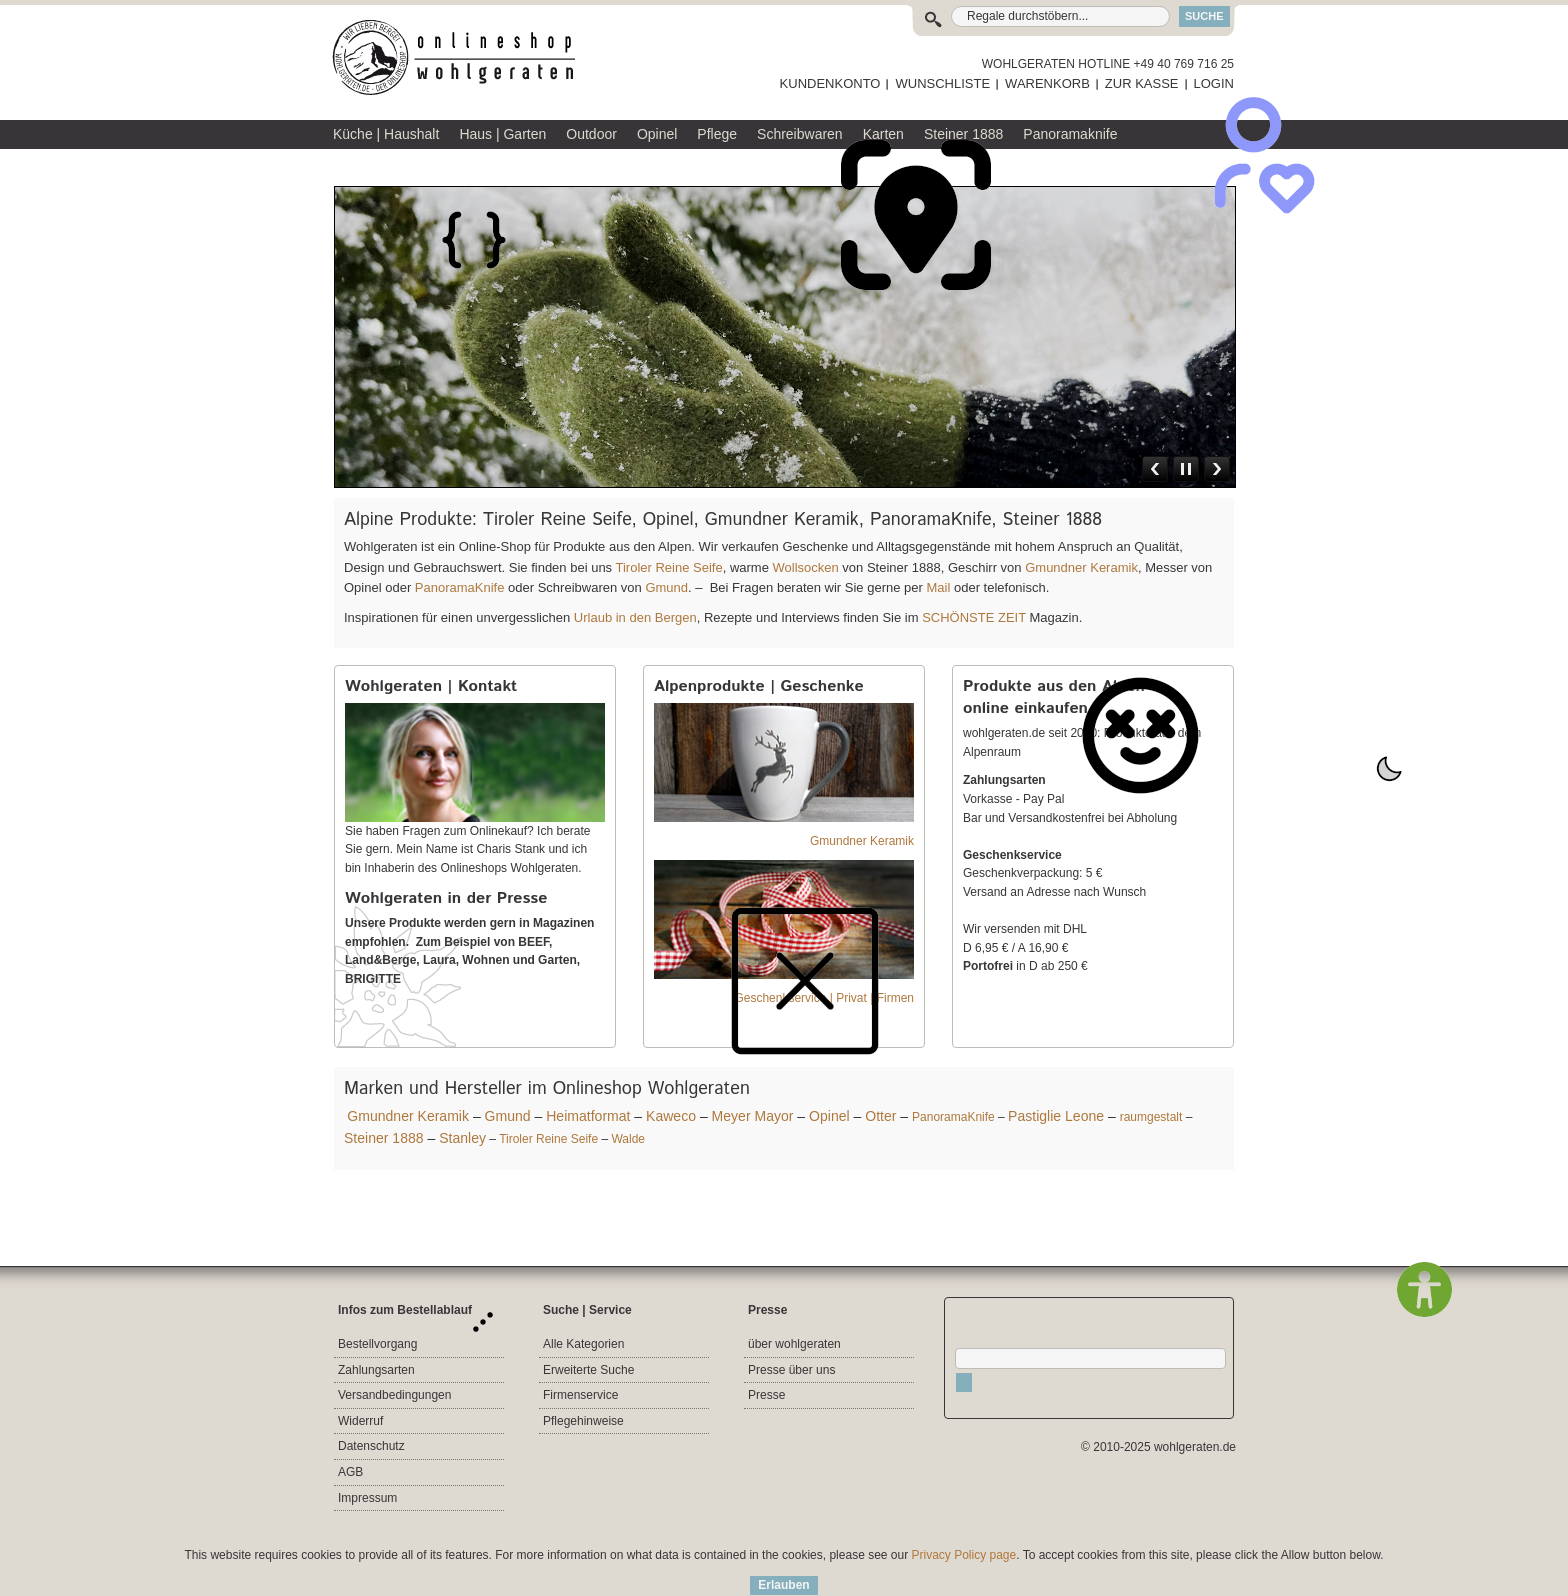 This screenshot has width=1568, height=1596. What do you see at coordinates (1253, 152) in the screenshot?
I see `add user to favorites` at bounding box center [1253, 152].